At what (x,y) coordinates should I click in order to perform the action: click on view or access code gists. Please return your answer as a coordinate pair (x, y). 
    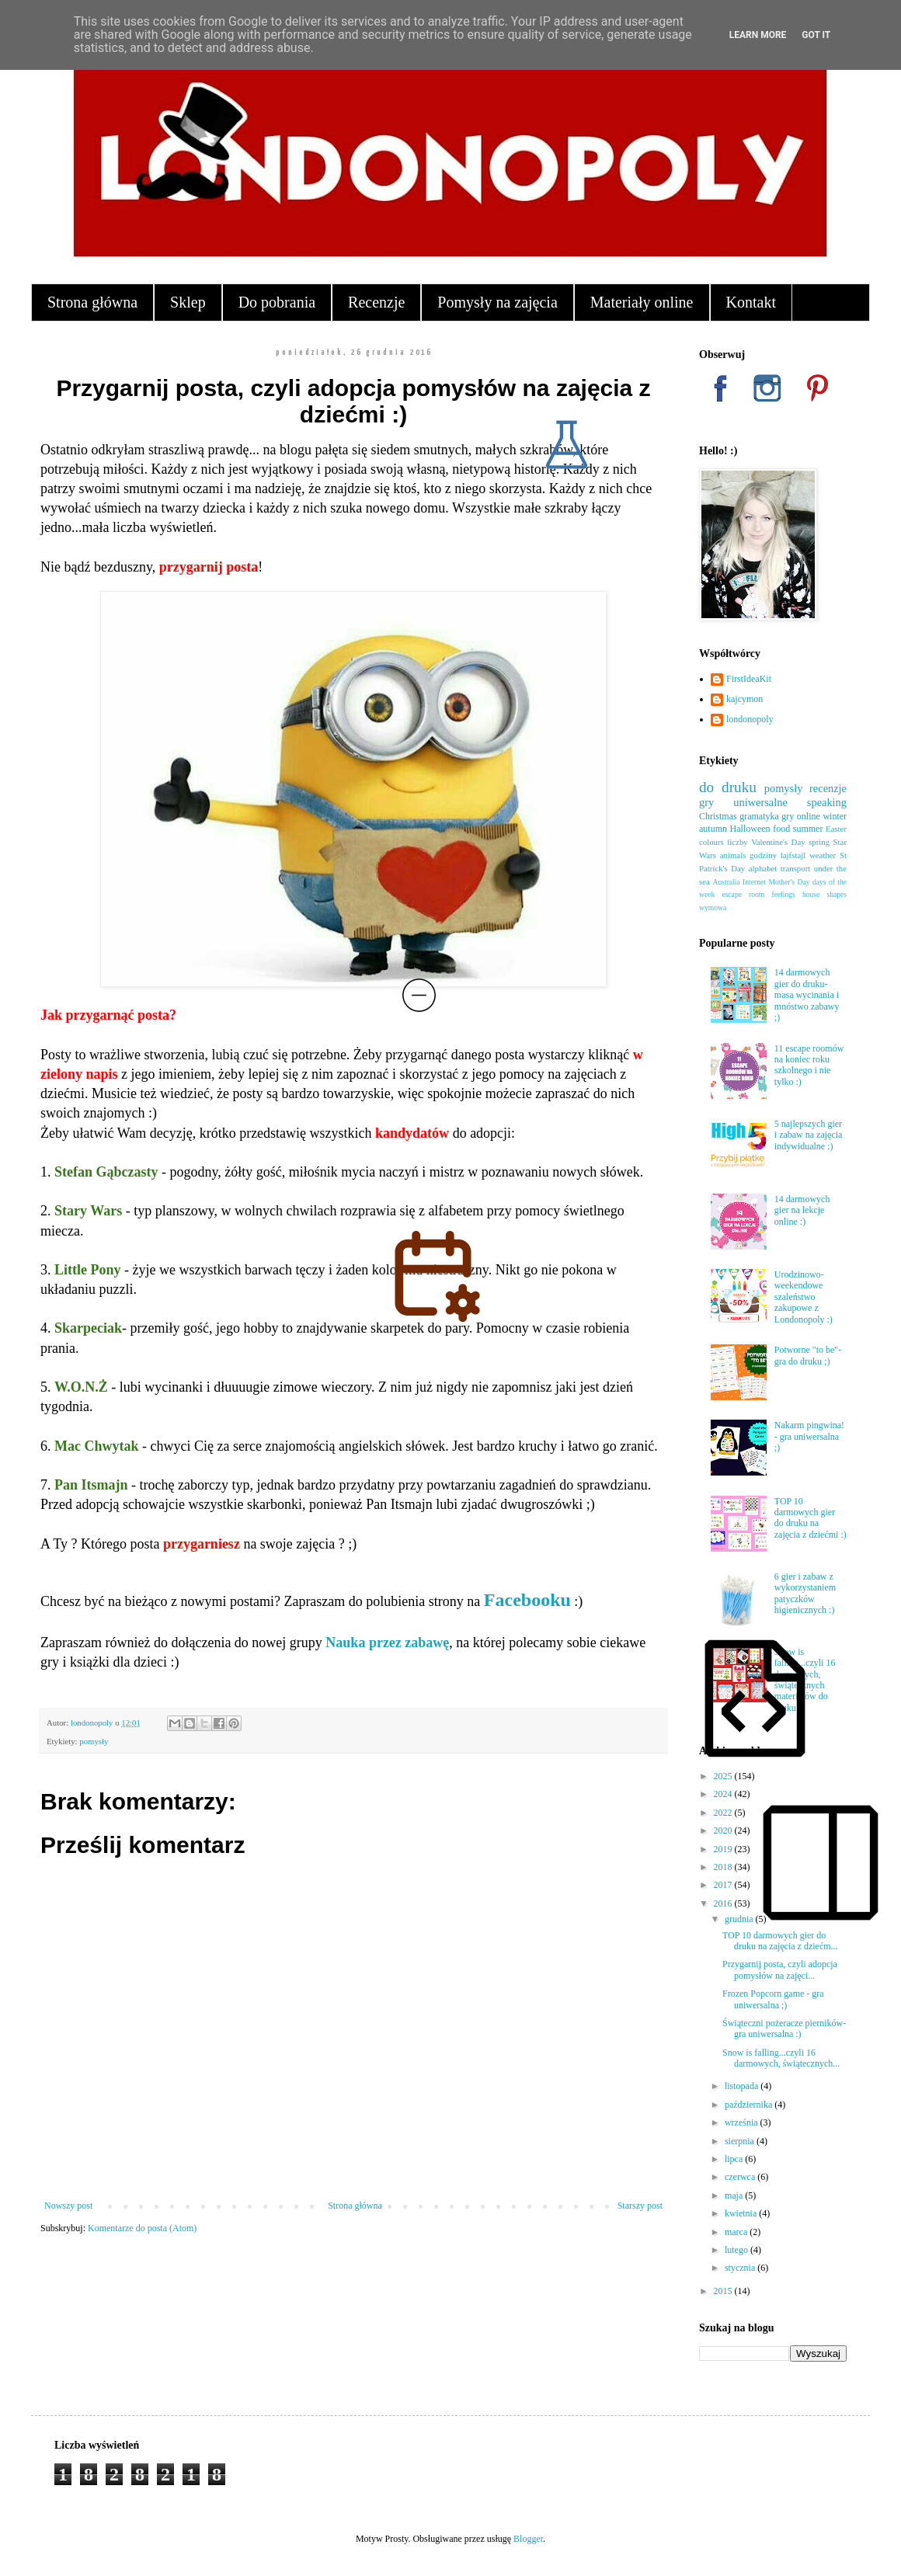
    Looking at the image, I should click on (755, 1698).